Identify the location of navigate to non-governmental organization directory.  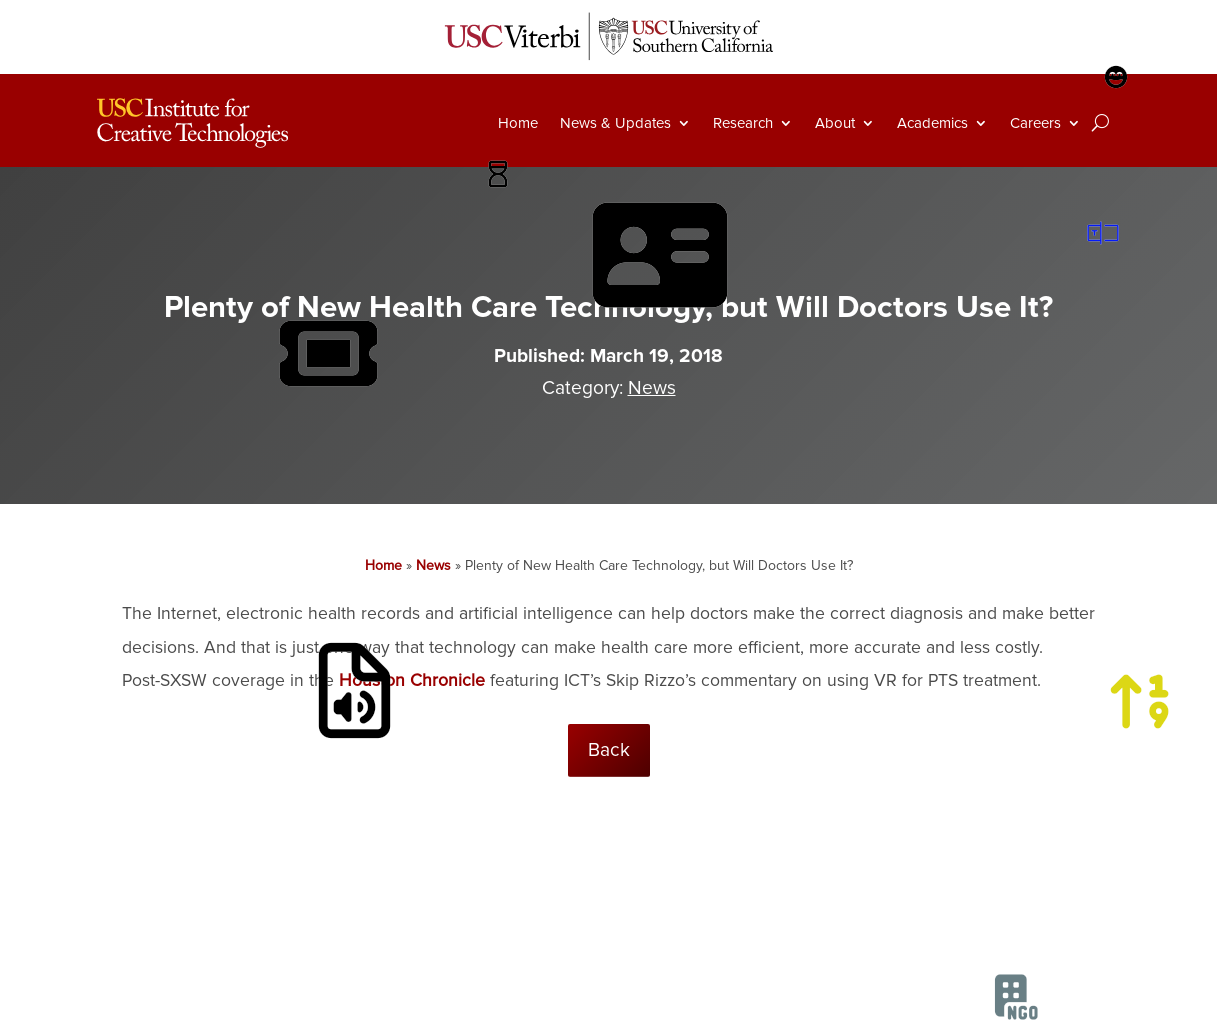
(1013, 995).